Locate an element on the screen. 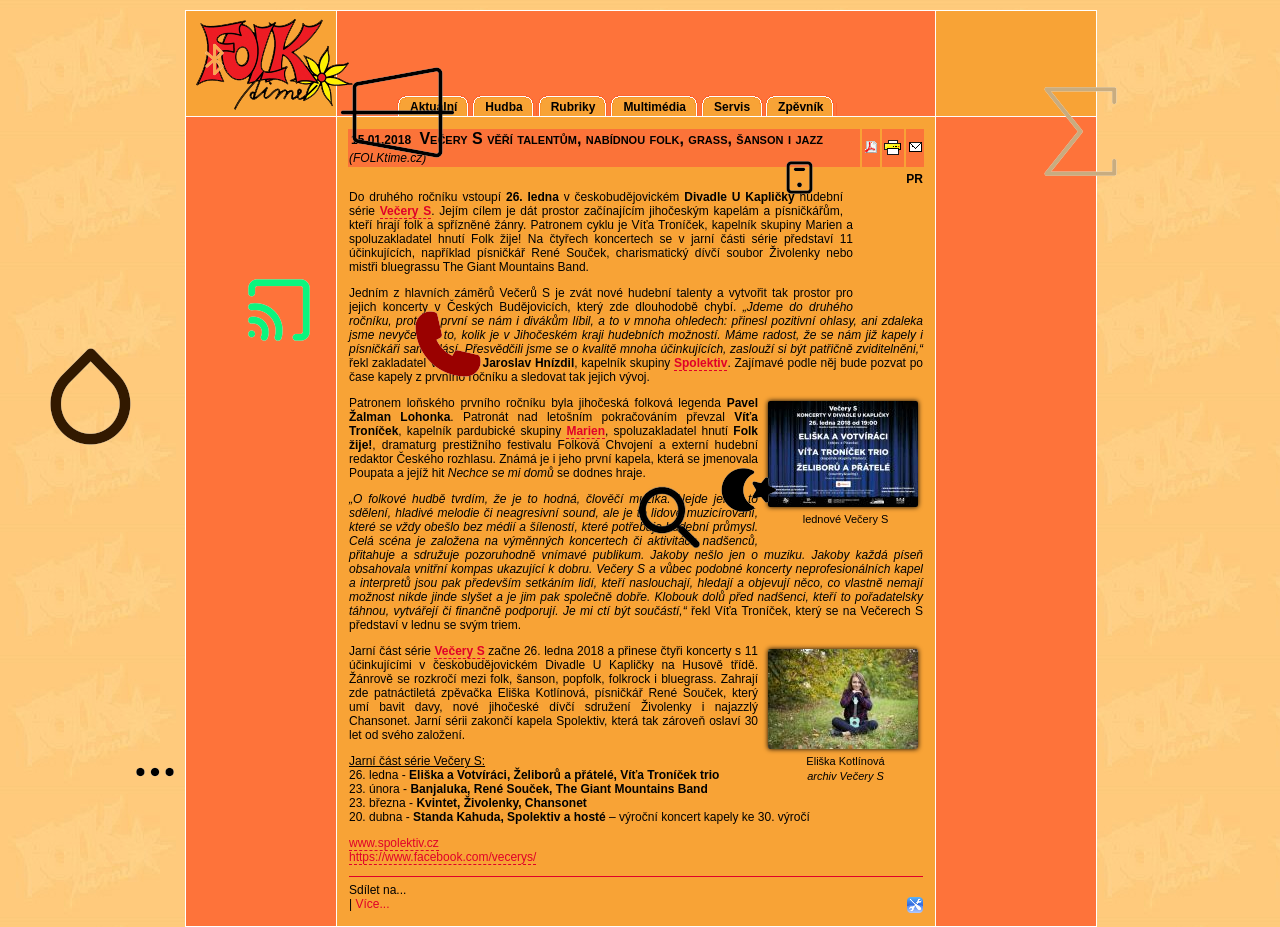 Image resolution: width=1280 pixels, height=927 pixels. access mobile device settings is located at coordinates (799, 177).